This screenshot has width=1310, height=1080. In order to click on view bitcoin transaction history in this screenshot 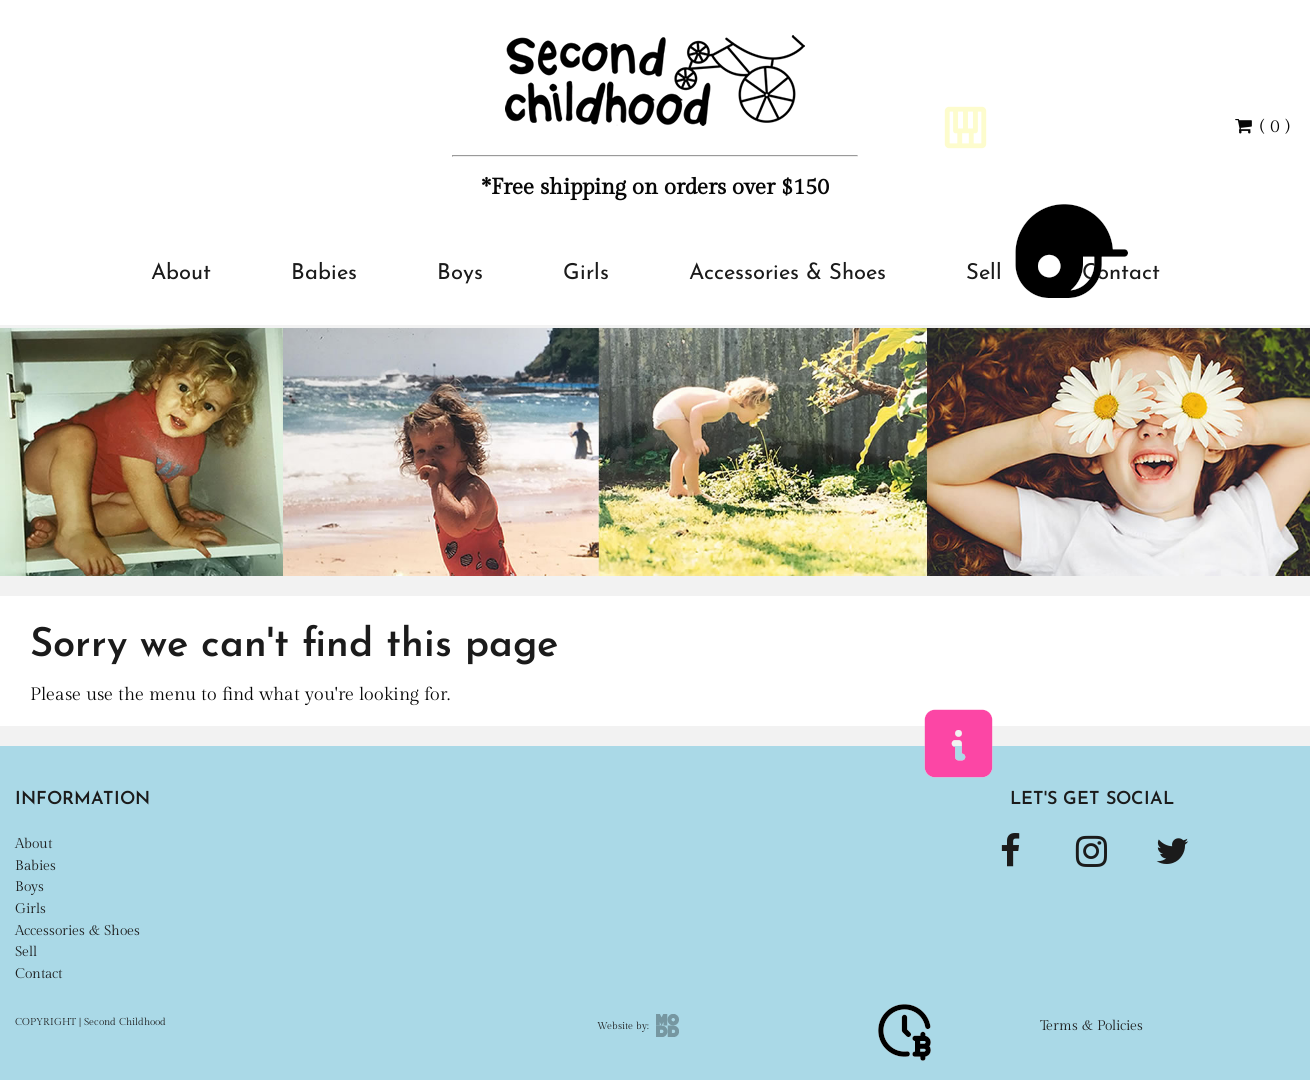, I will do `click(904, 1030)`.